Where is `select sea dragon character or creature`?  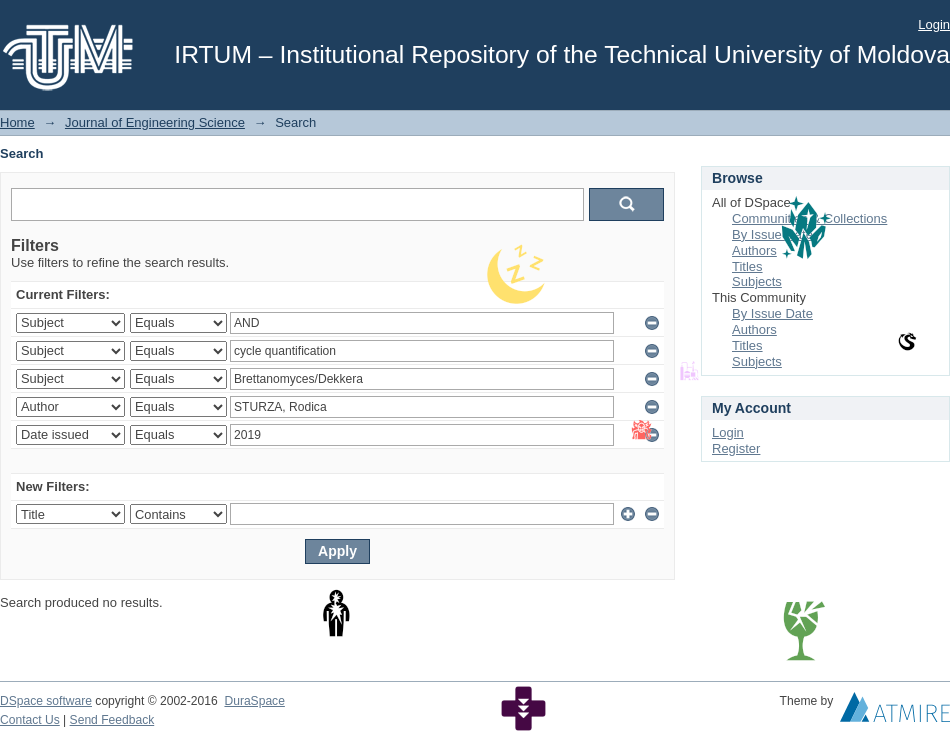 select sea dragon character or creature is located at coordinates (907, 341).